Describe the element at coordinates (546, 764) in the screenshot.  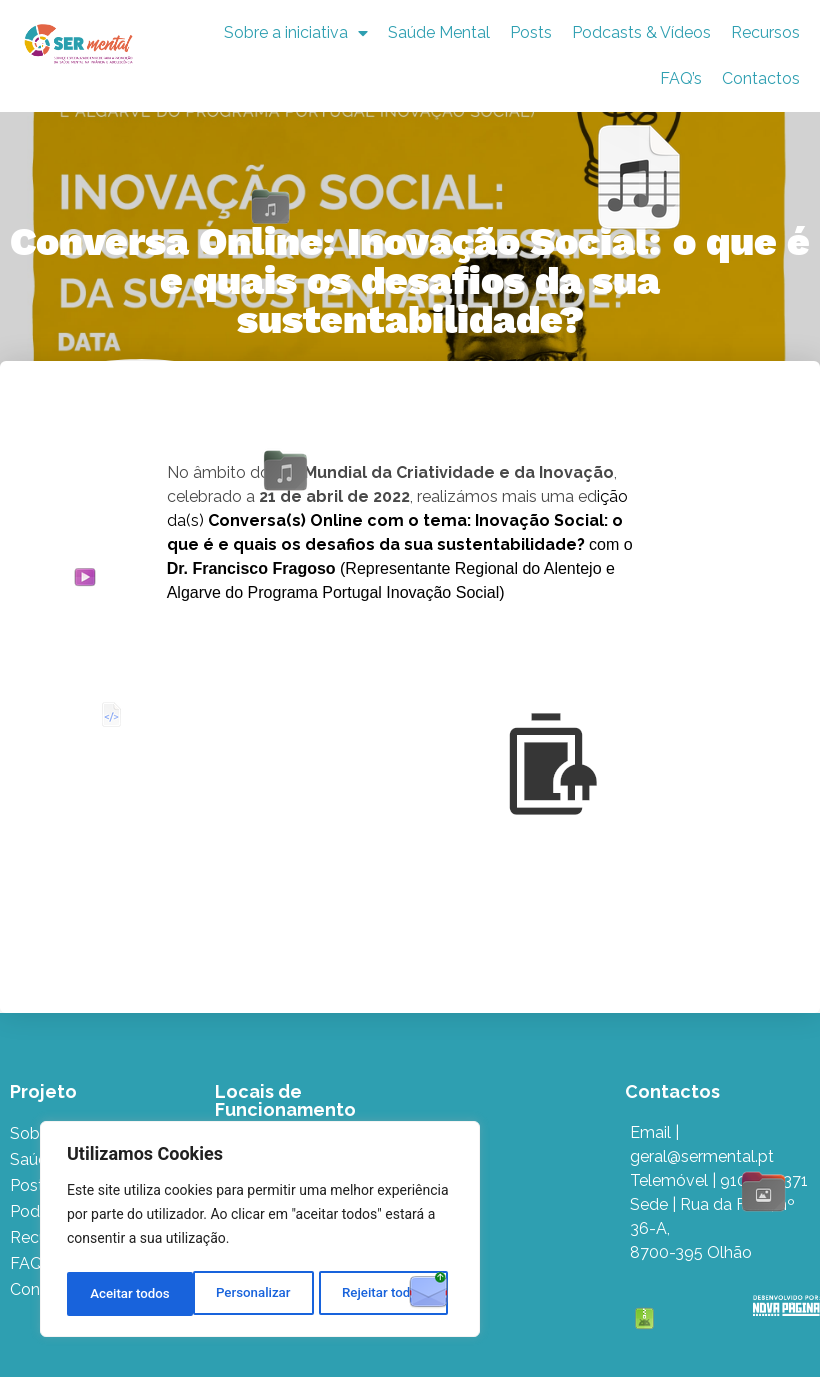
I see `view battery and power management settings` at that location.